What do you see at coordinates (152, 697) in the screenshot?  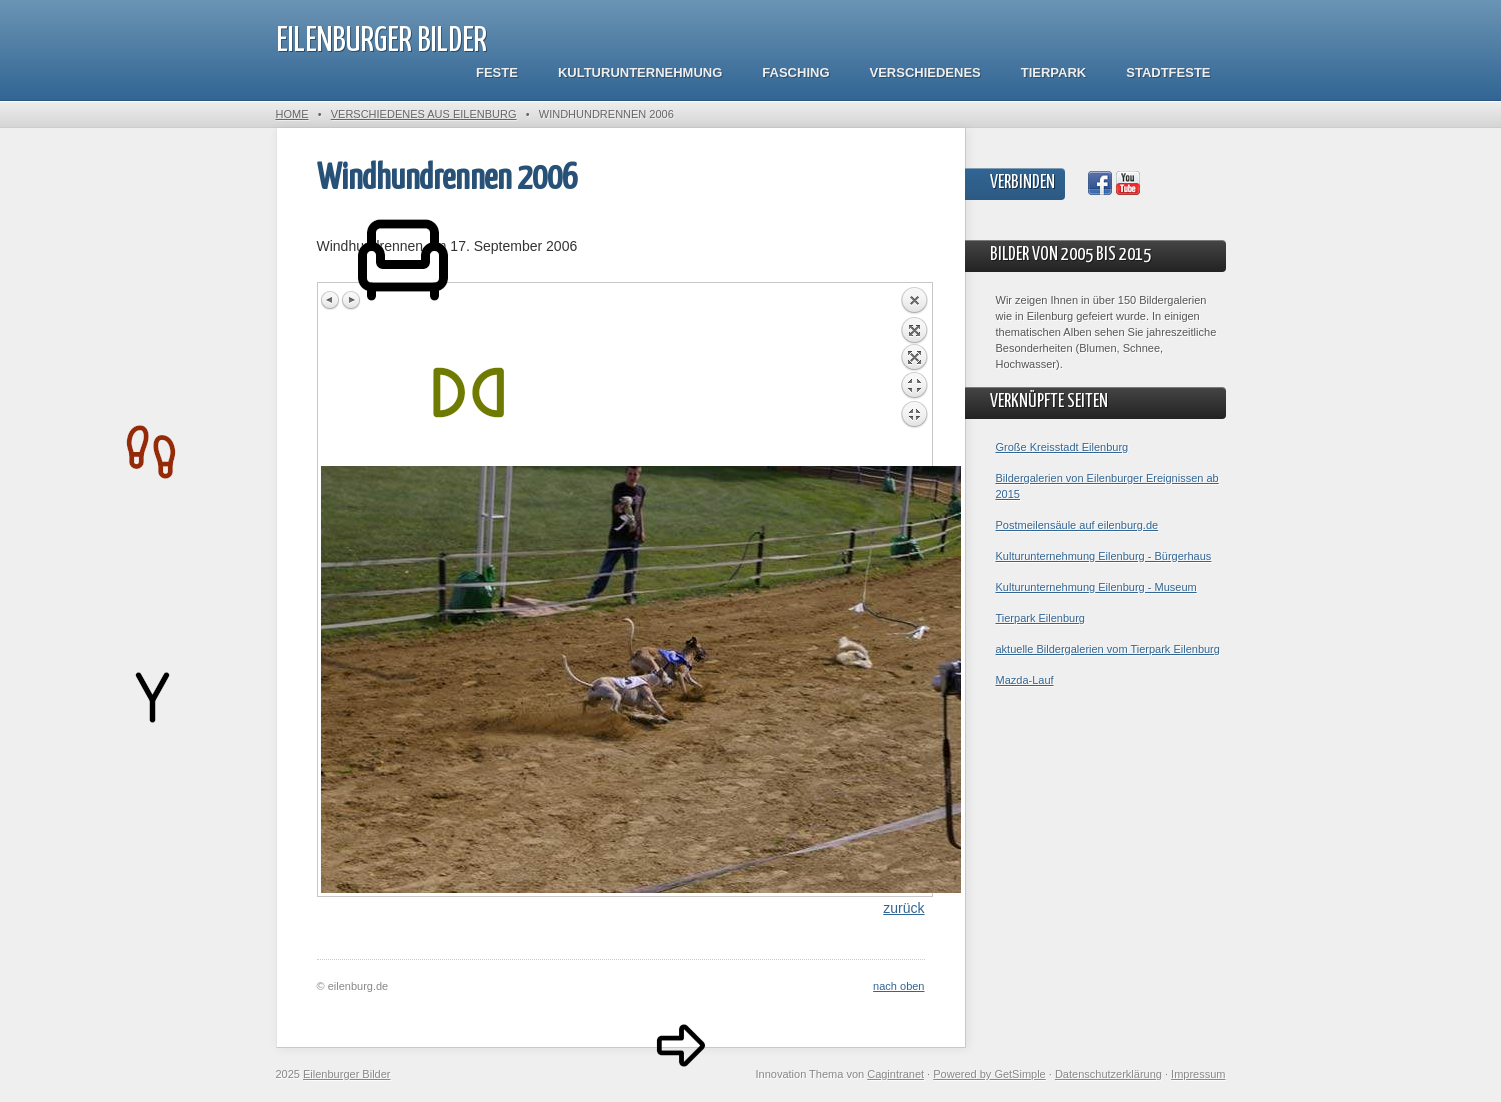 I see `the letter Y character or text element` at bounding box center [152, 697].